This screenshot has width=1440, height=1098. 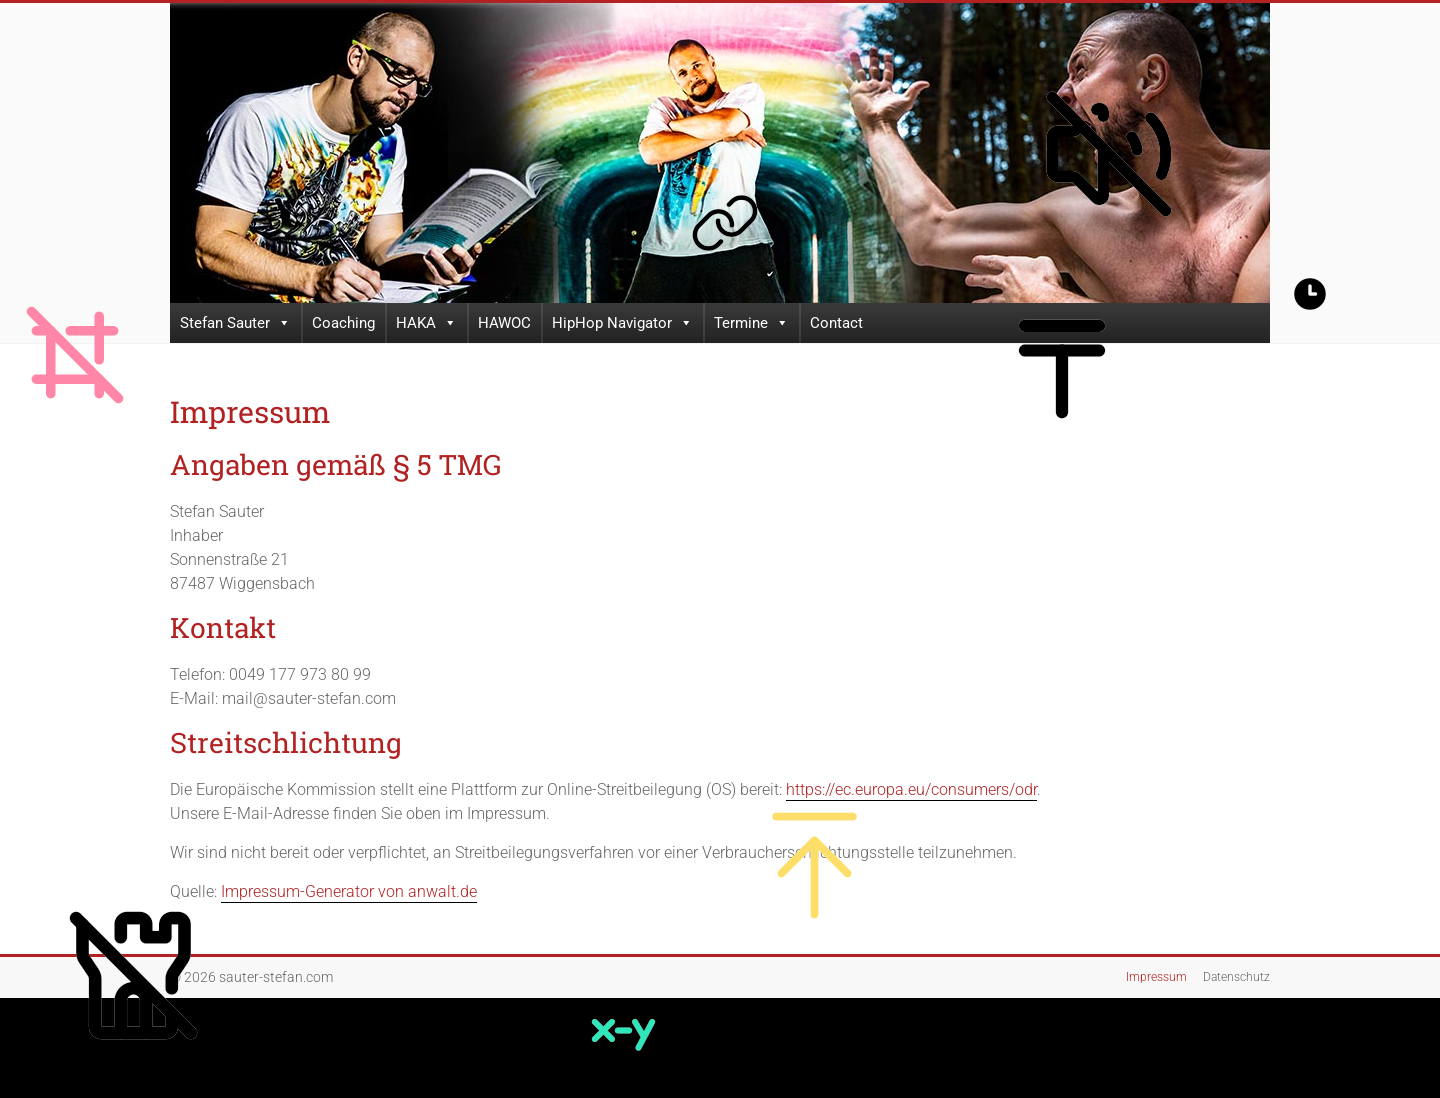 I want to click on mute audio or sound, so click(x=1109, y=154).